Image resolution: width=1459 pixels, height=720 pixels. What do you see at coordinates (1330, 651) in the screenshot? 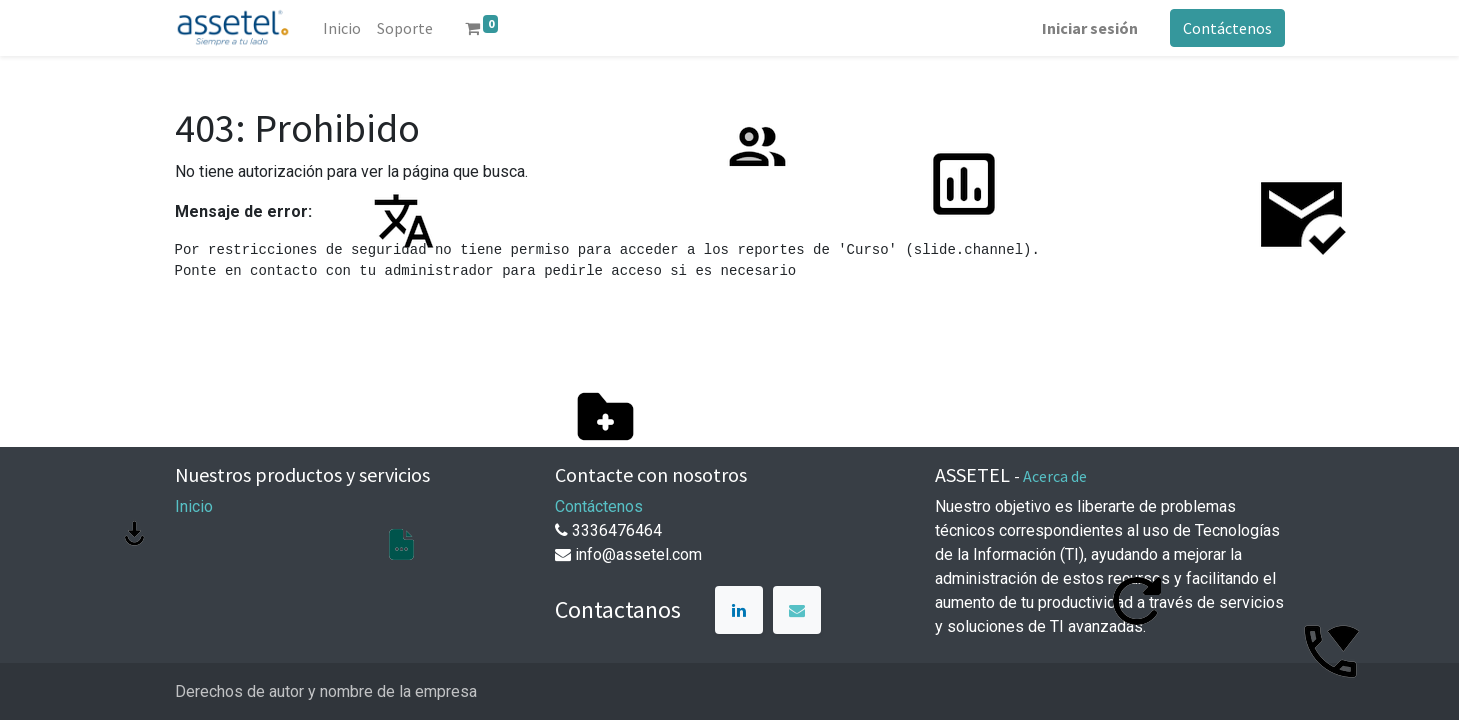
I see `enable wifi calling feature` at bounding box center [1330, 651].